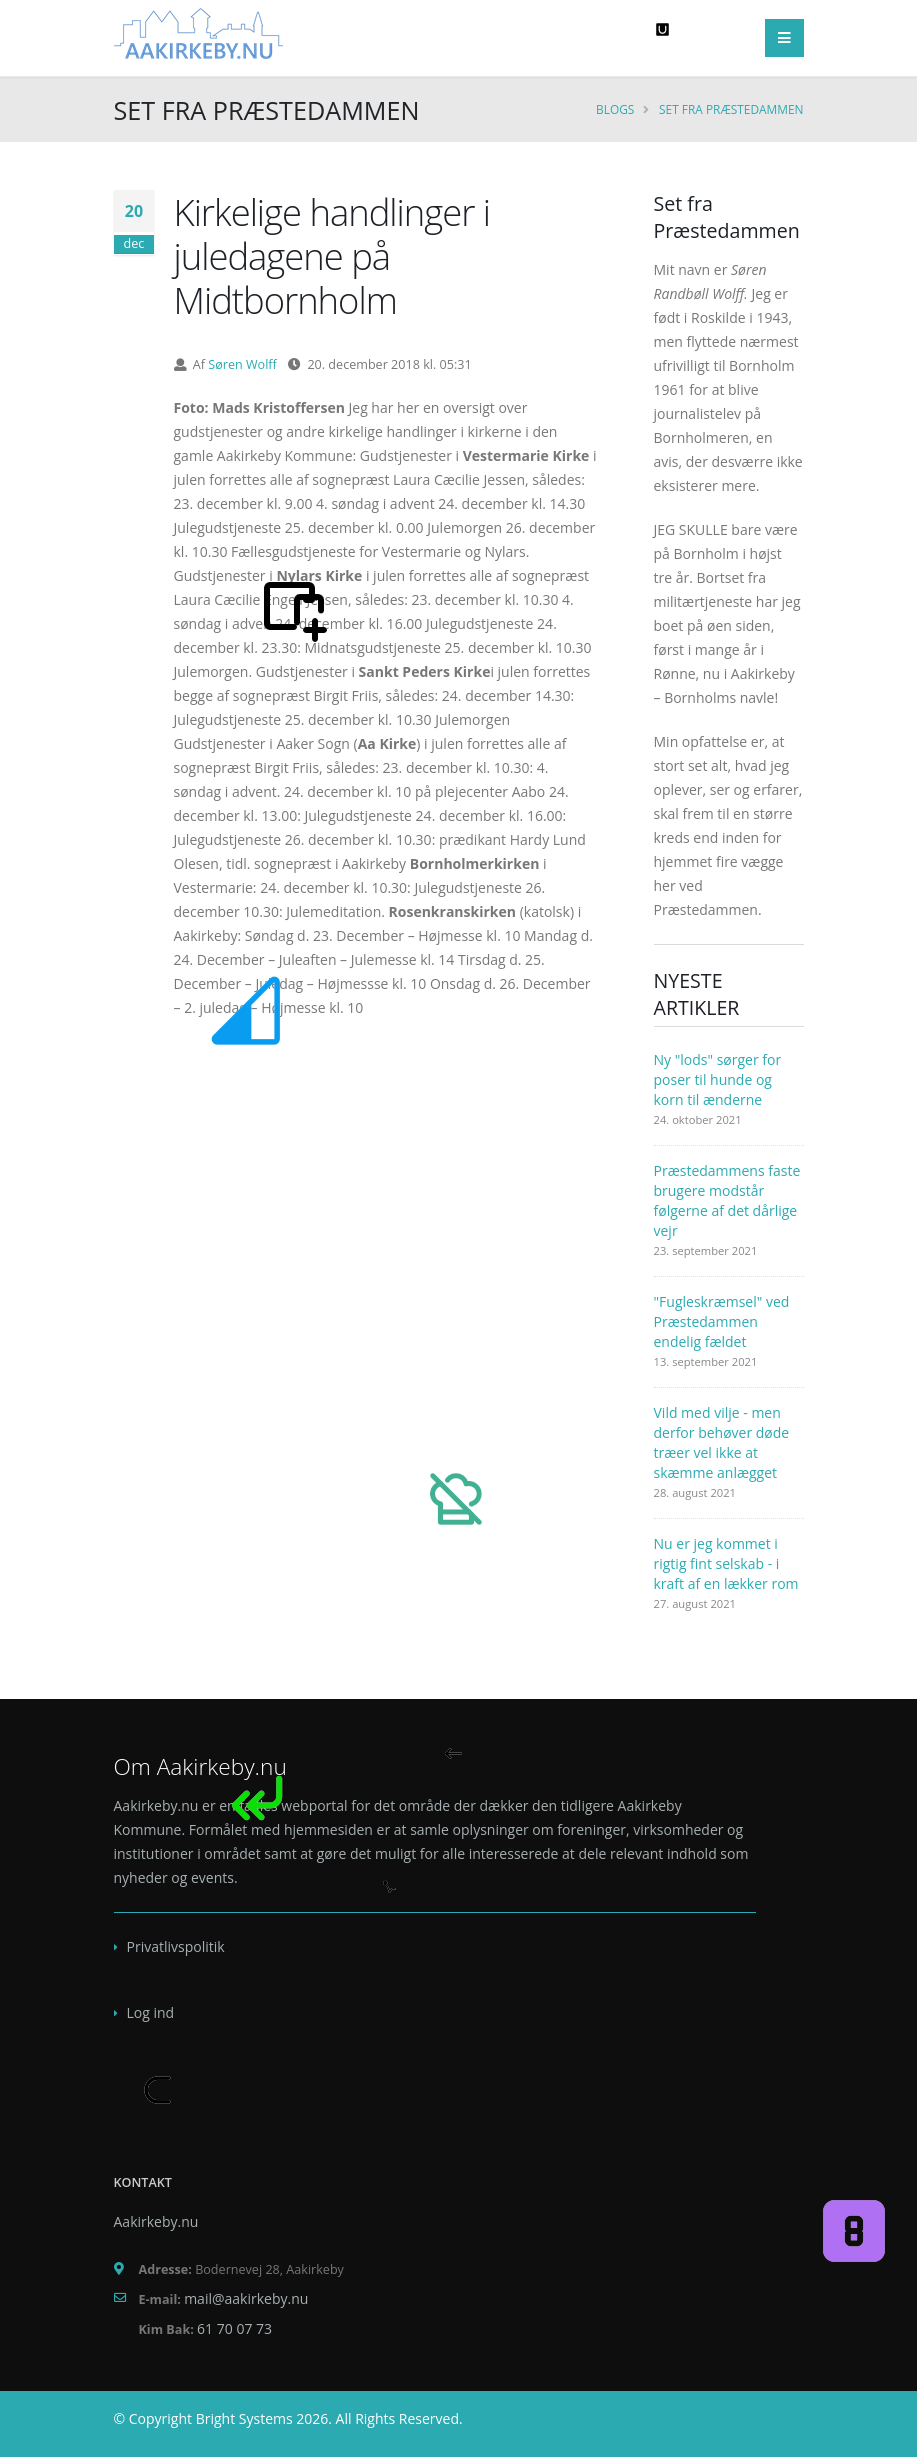 This screenshot has height=2457, width=917. What do you see at coordinates (854, 2231) in the screenshot?
I see `select page 8 or step 8 in a sequence` at bounding box center [854, 2231].